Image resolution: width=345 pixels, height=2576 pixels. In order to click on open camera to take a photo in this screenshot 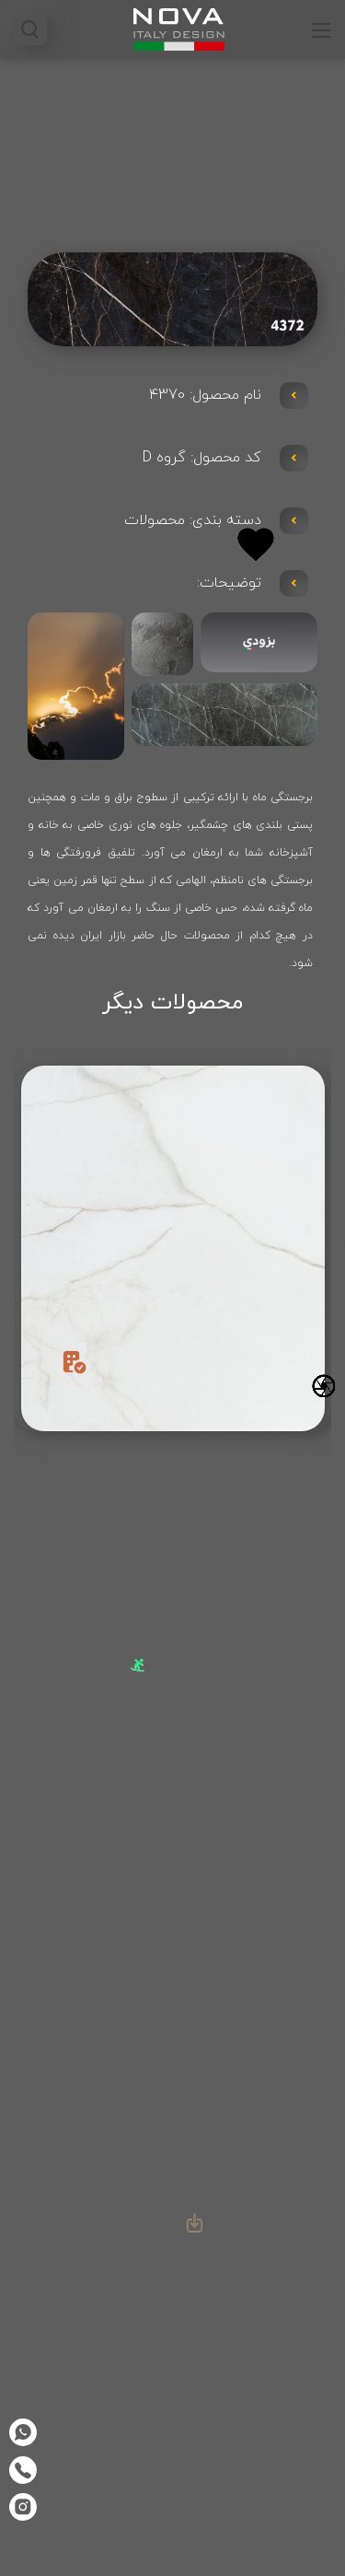, I will do `click(324, 1386)`.